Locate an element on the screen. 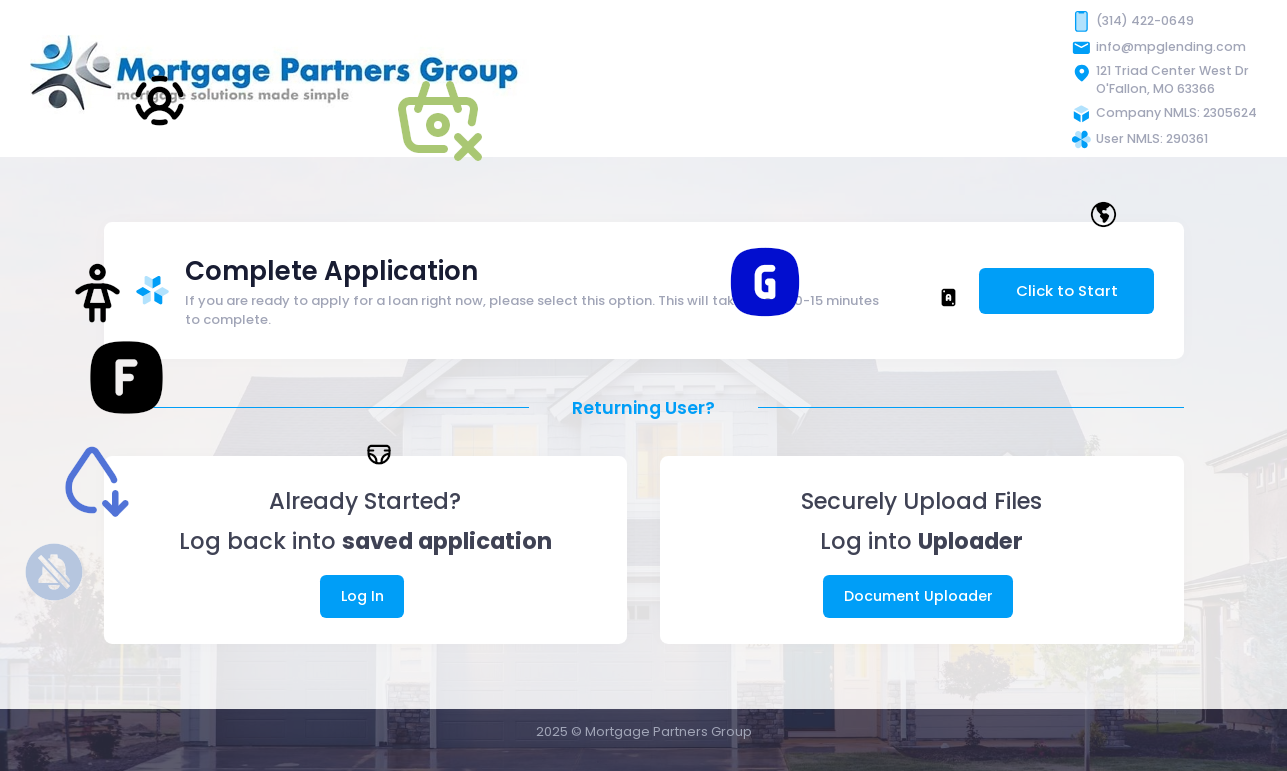  facebook app or service integration is located at coordinates (126, 377).